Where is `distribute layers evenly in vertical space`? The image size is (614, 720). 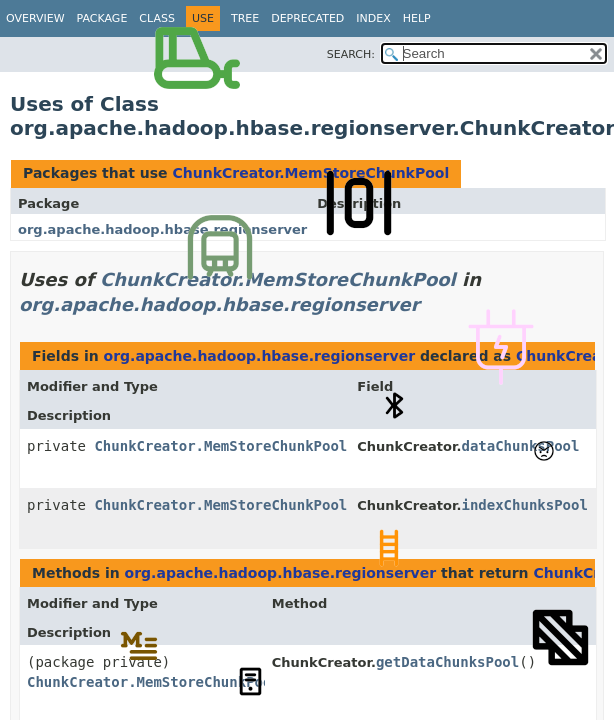 distribute layers evenly in vertical space is located at coordinates (359, 203).